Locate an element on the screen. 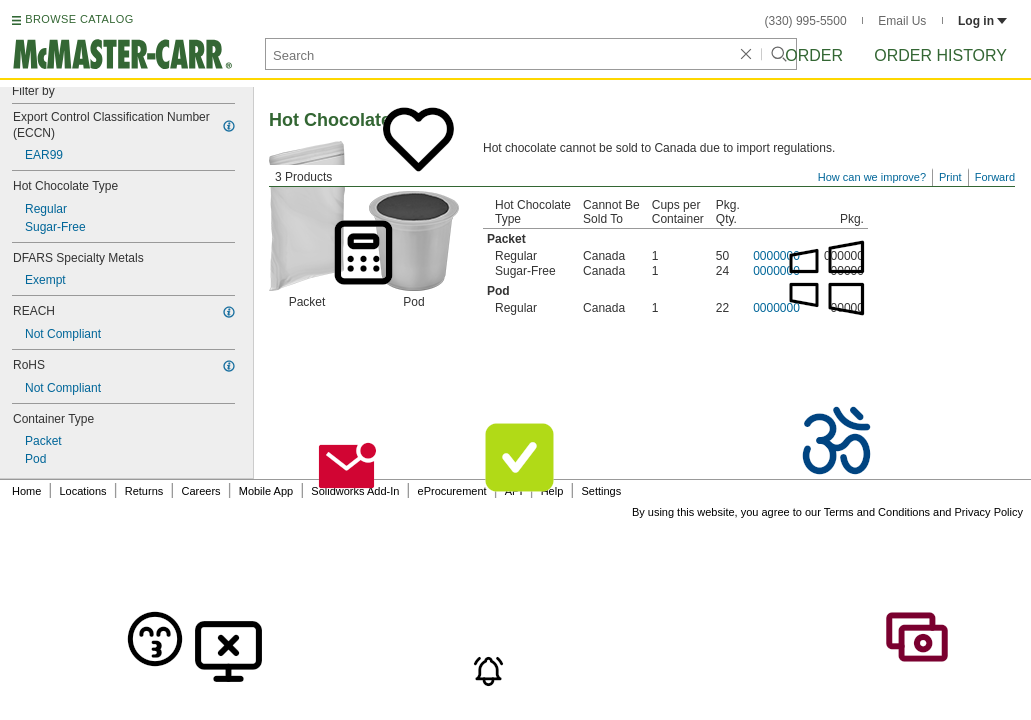 Image resolution: width=1031 pixels, height=720 pixels. add item to favorites is located at coordinates (418, 139).